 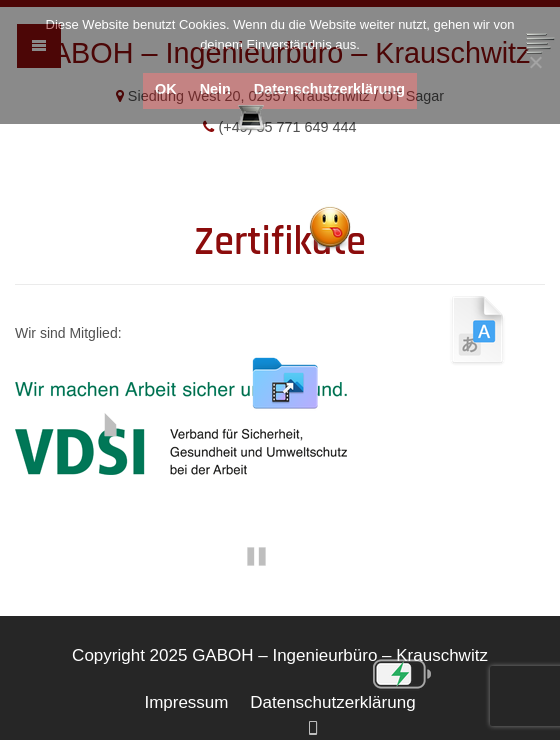 I want to click on folder containing video to image conversion files, so click(x=285, y=385).